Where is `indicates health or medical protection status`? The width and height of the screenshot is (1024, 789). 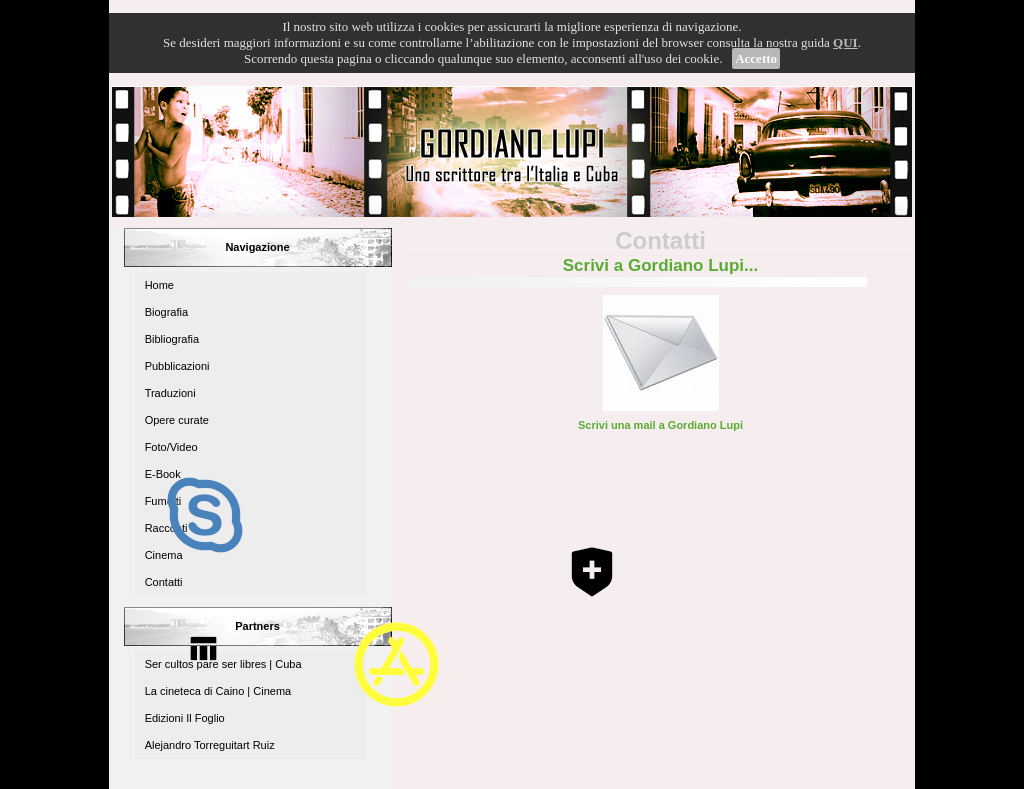 indicates health or medical protection status is located at coordinates (592, 572).